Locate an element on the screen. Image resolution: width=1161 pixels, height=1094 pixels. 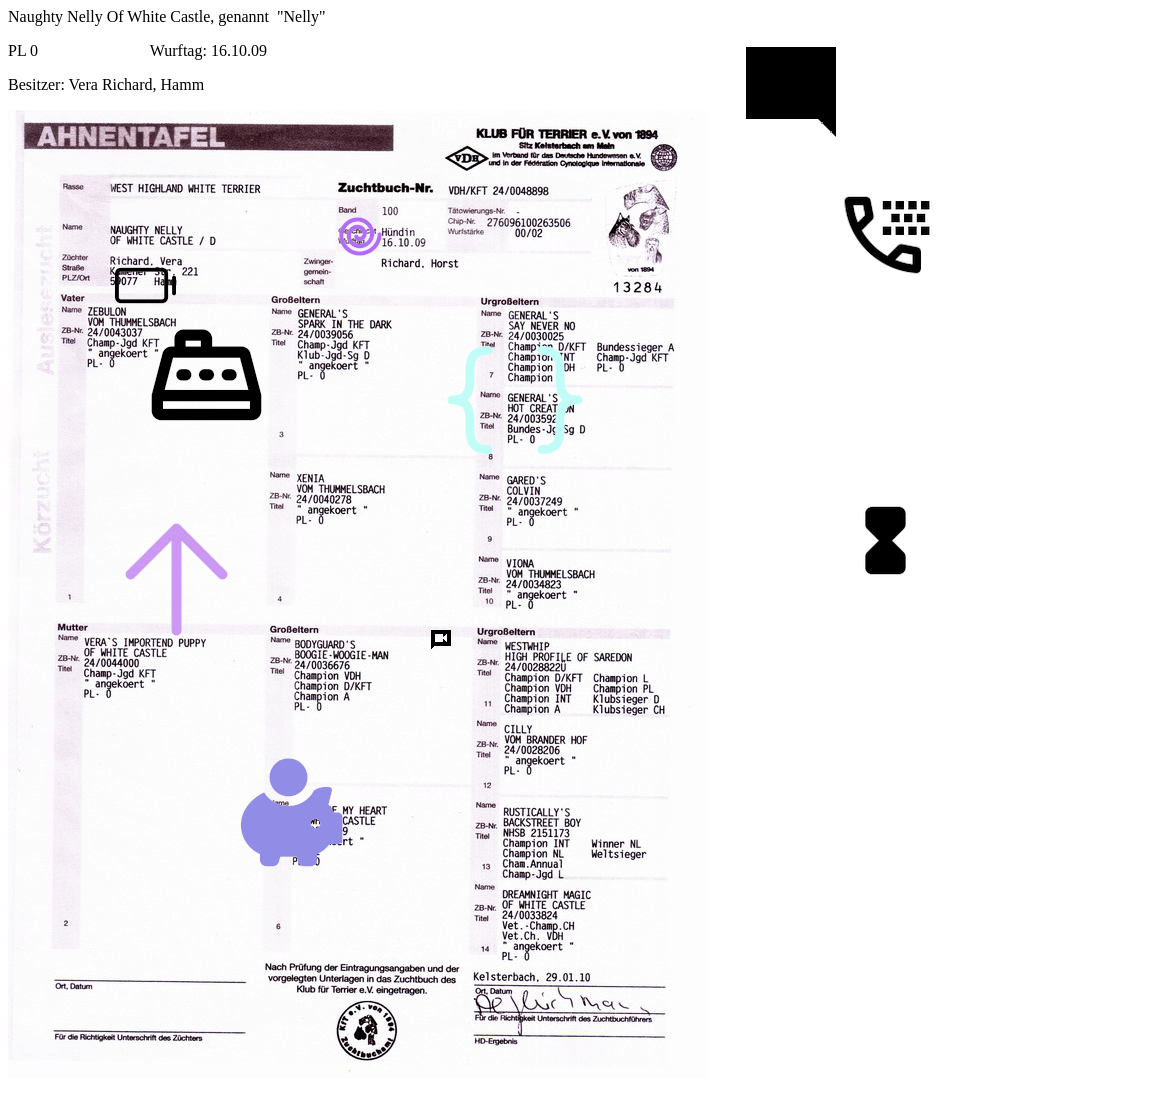
access point of sale system is located at coordinates (206, 380).